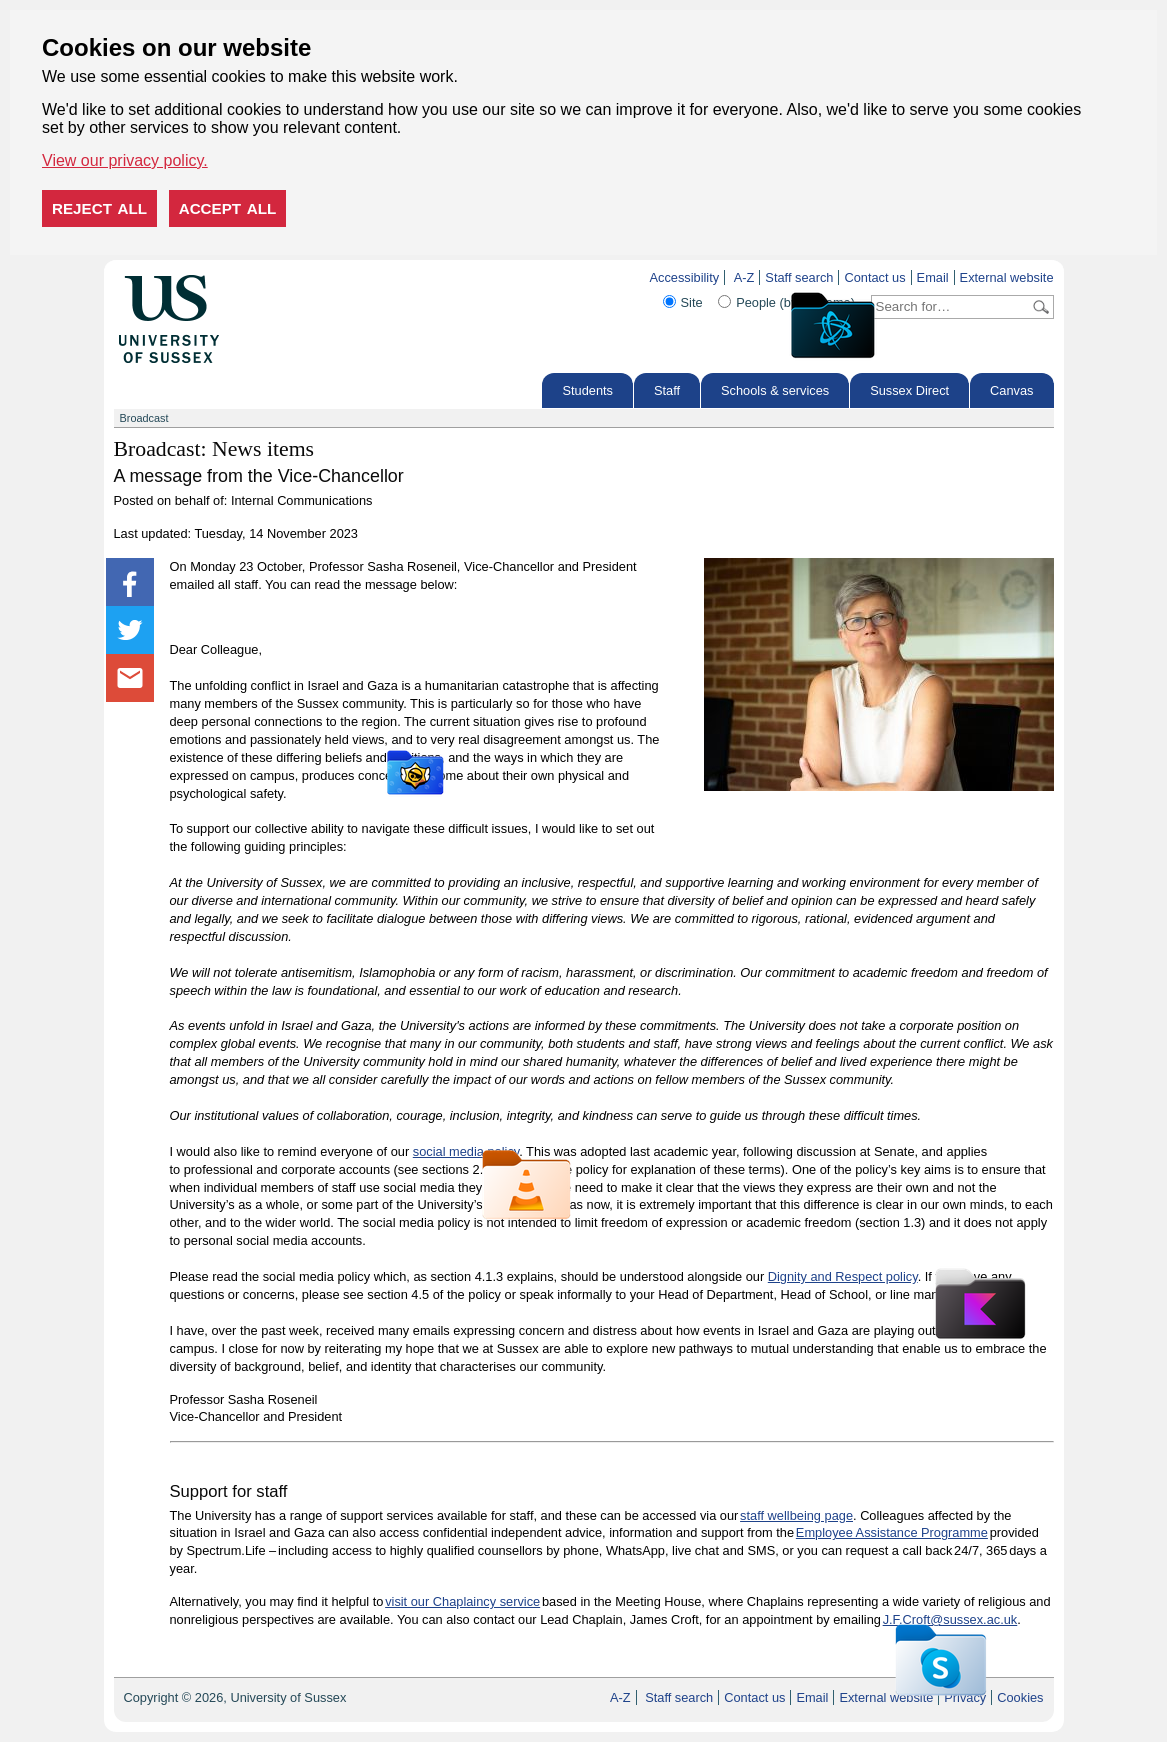 This screenshot has height=1742, width=1167. Describe the element at coordinates (415, 774) in the screenshot. I see `open brawl stars game folder` at that location.